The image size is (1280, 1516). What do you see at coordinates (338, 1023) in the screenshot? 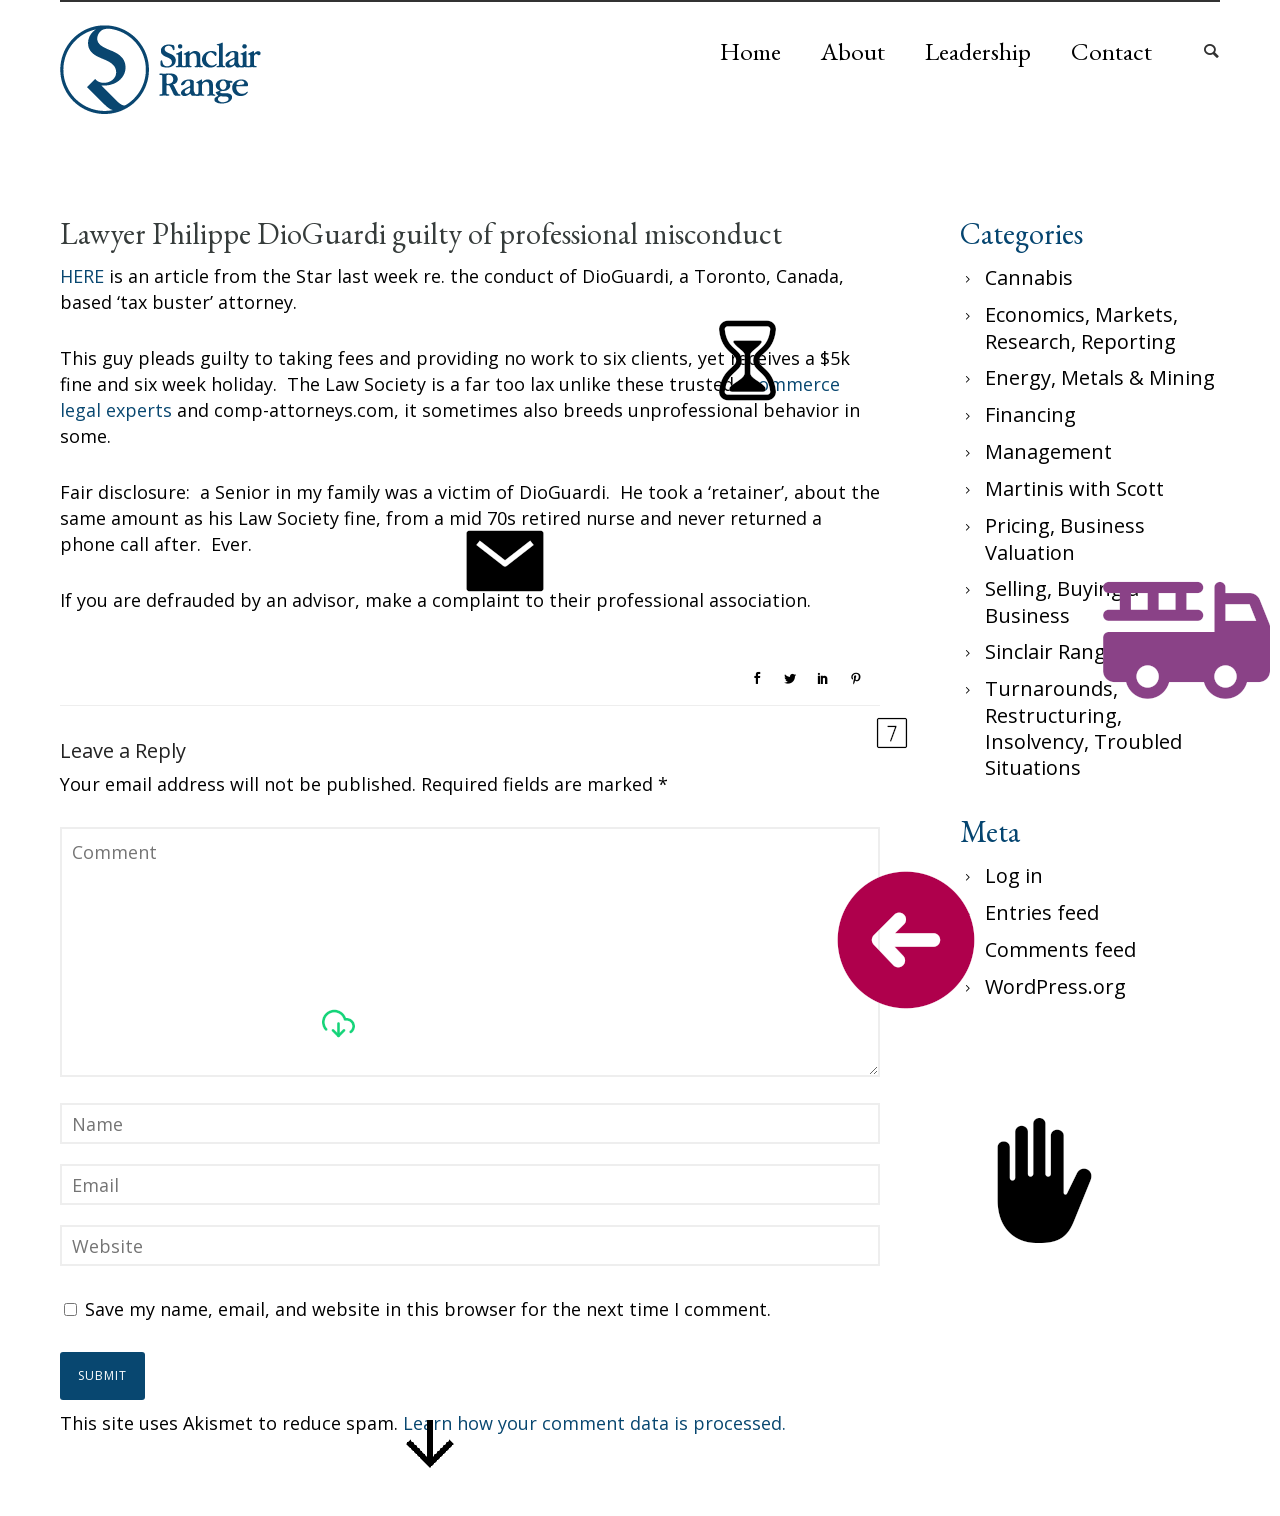
I see `download file from cloud storage` at bounding box center [338, 1023].